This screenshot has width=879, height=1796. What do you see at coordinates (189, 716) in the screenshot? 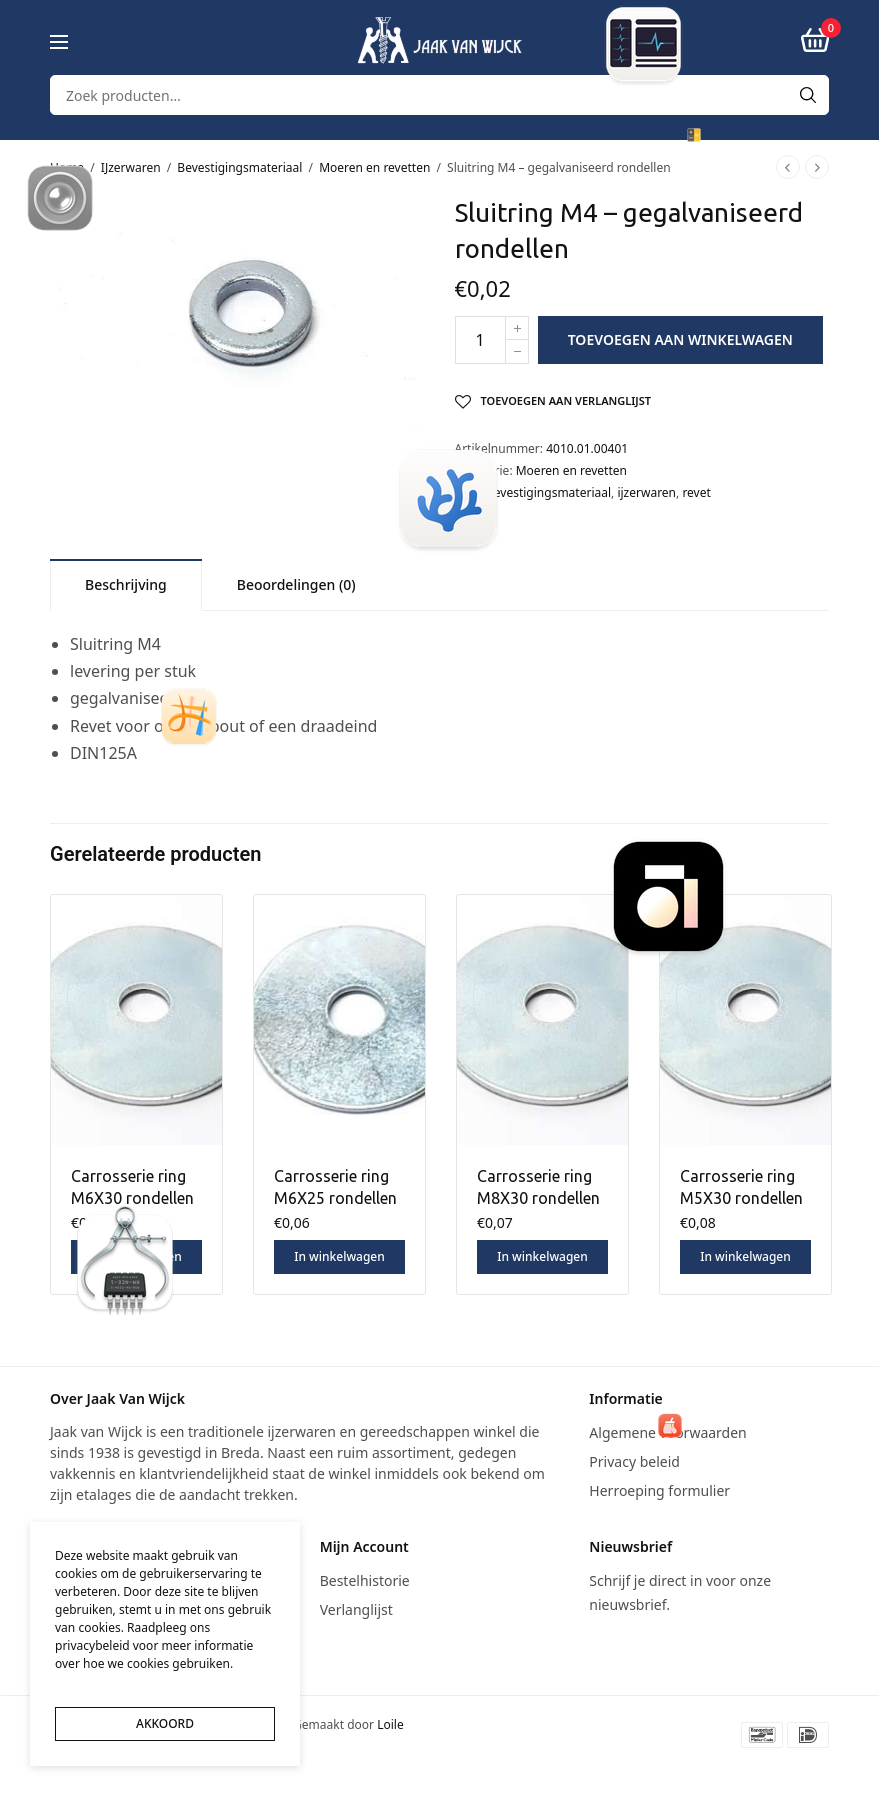
I see `open pmim input method app` at bounding box center [189, 716].